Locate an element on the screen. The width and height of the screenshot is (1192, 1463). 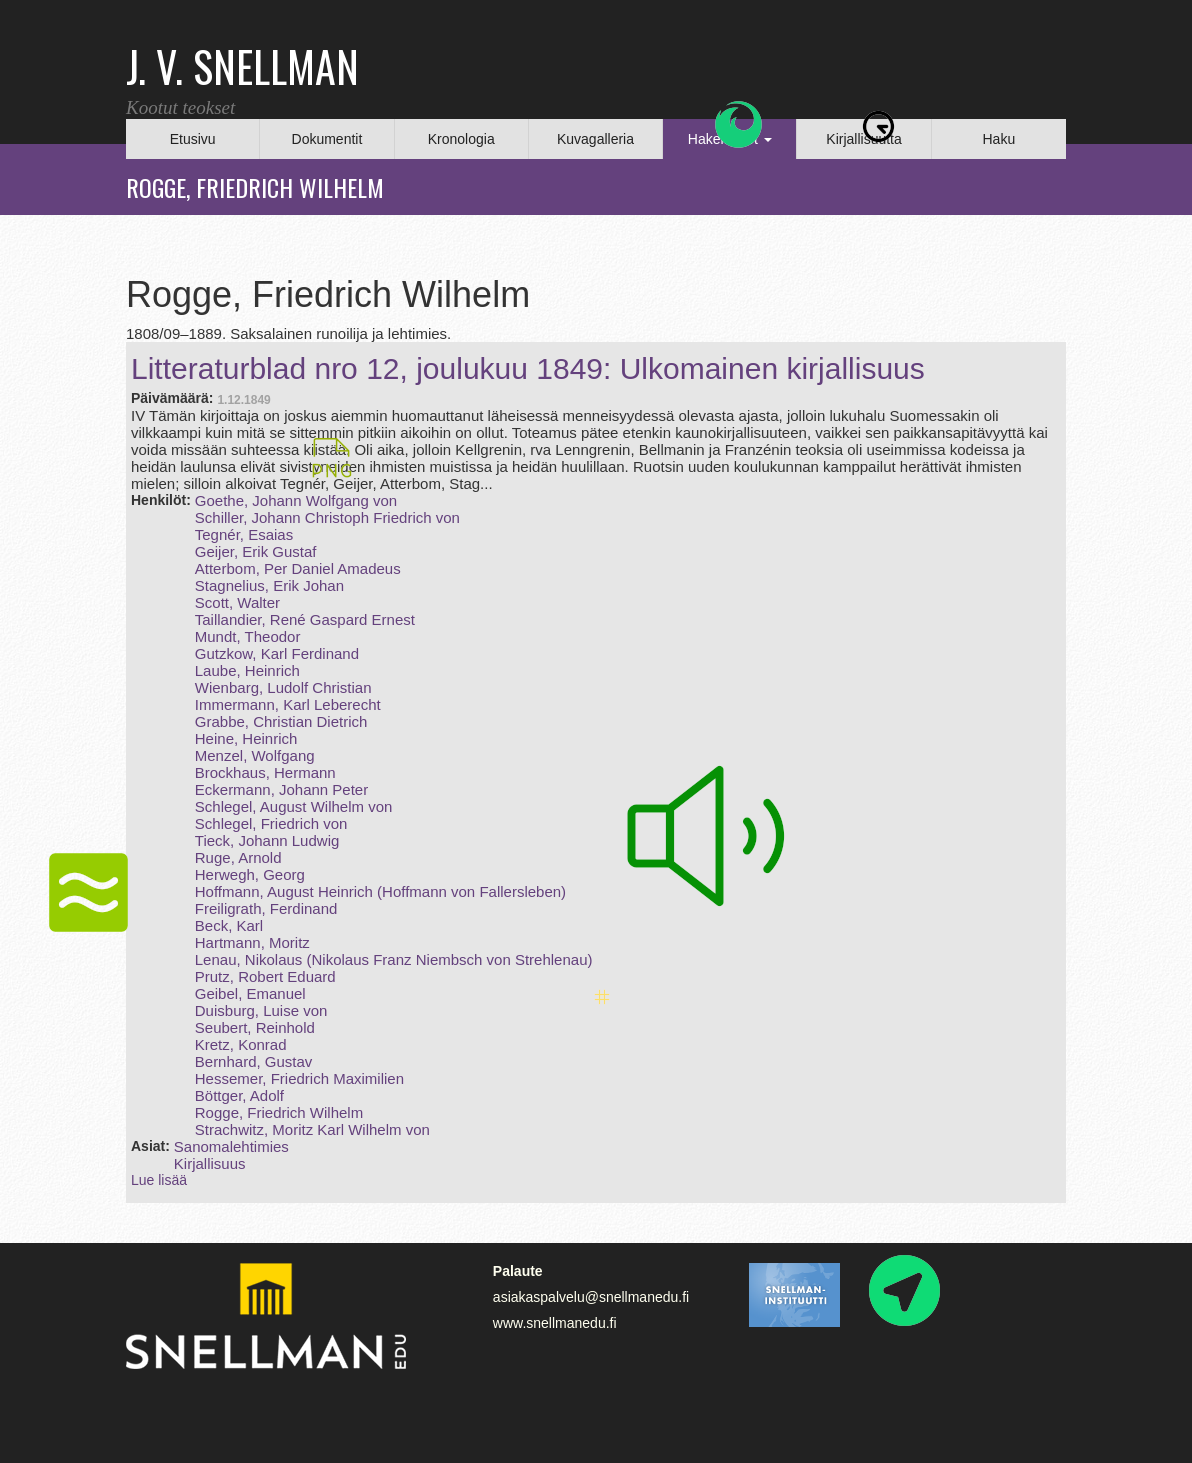
indicates approximate or estimated value is located at coordinates (88, 892).